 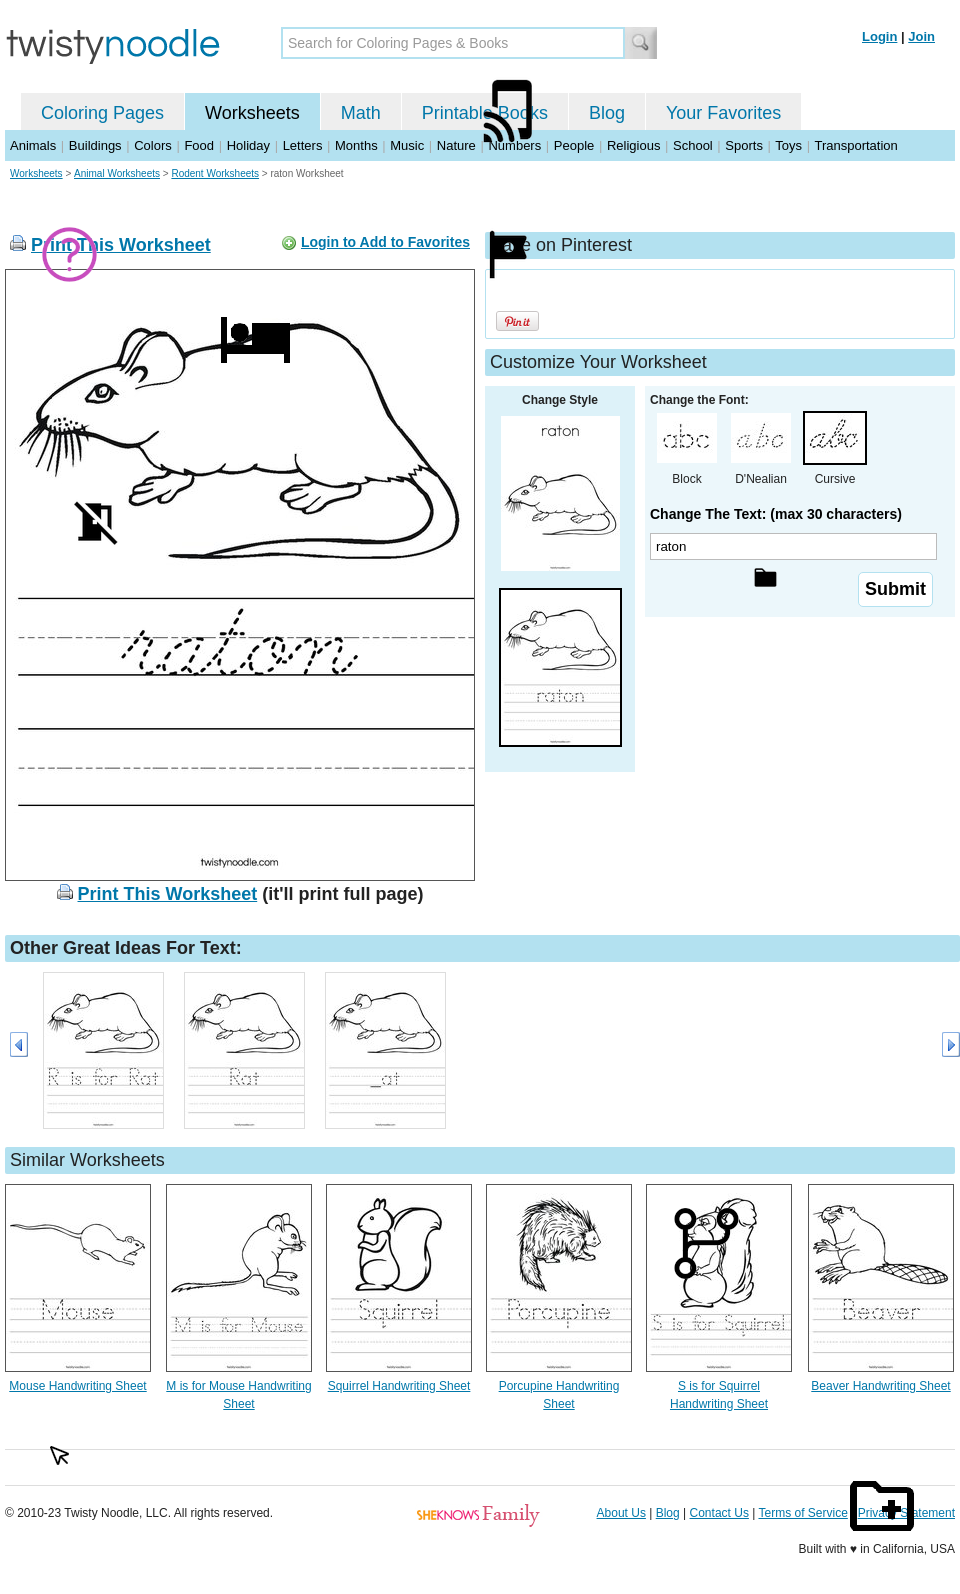 I want to click on meeting room unavailable or closed, so click(x=97, y=522).